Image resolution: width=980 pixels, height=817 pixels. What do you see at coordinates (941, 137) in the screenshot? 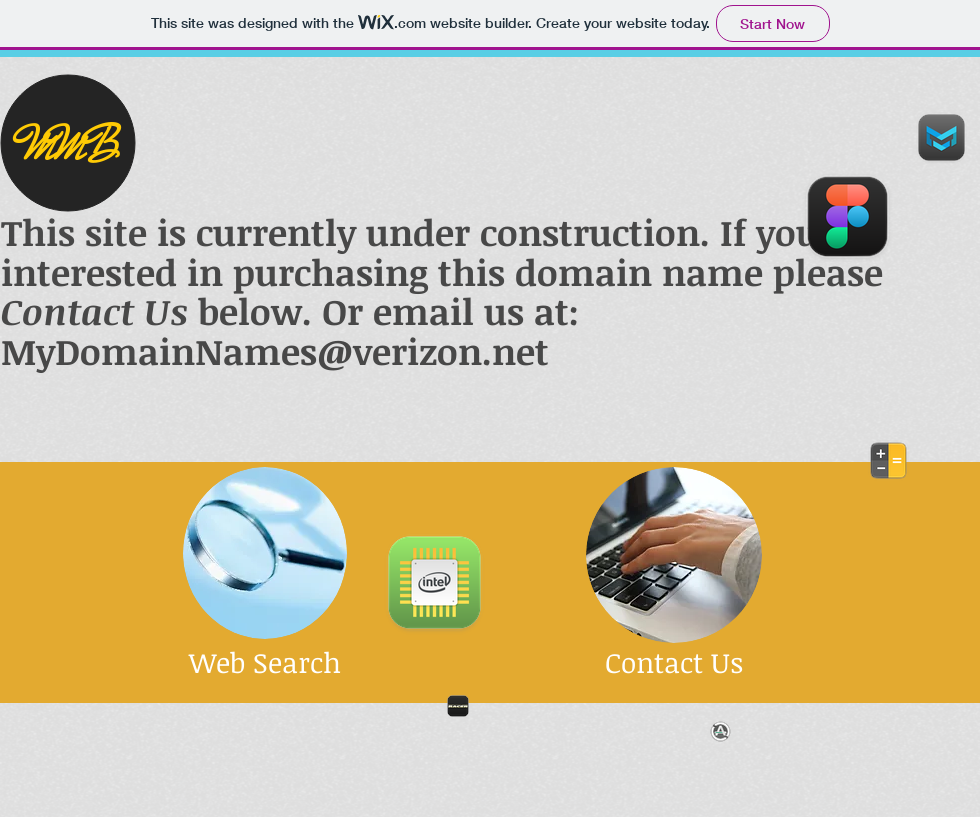
I see `open marktext markdown editor` at bounding box center [941, 137].